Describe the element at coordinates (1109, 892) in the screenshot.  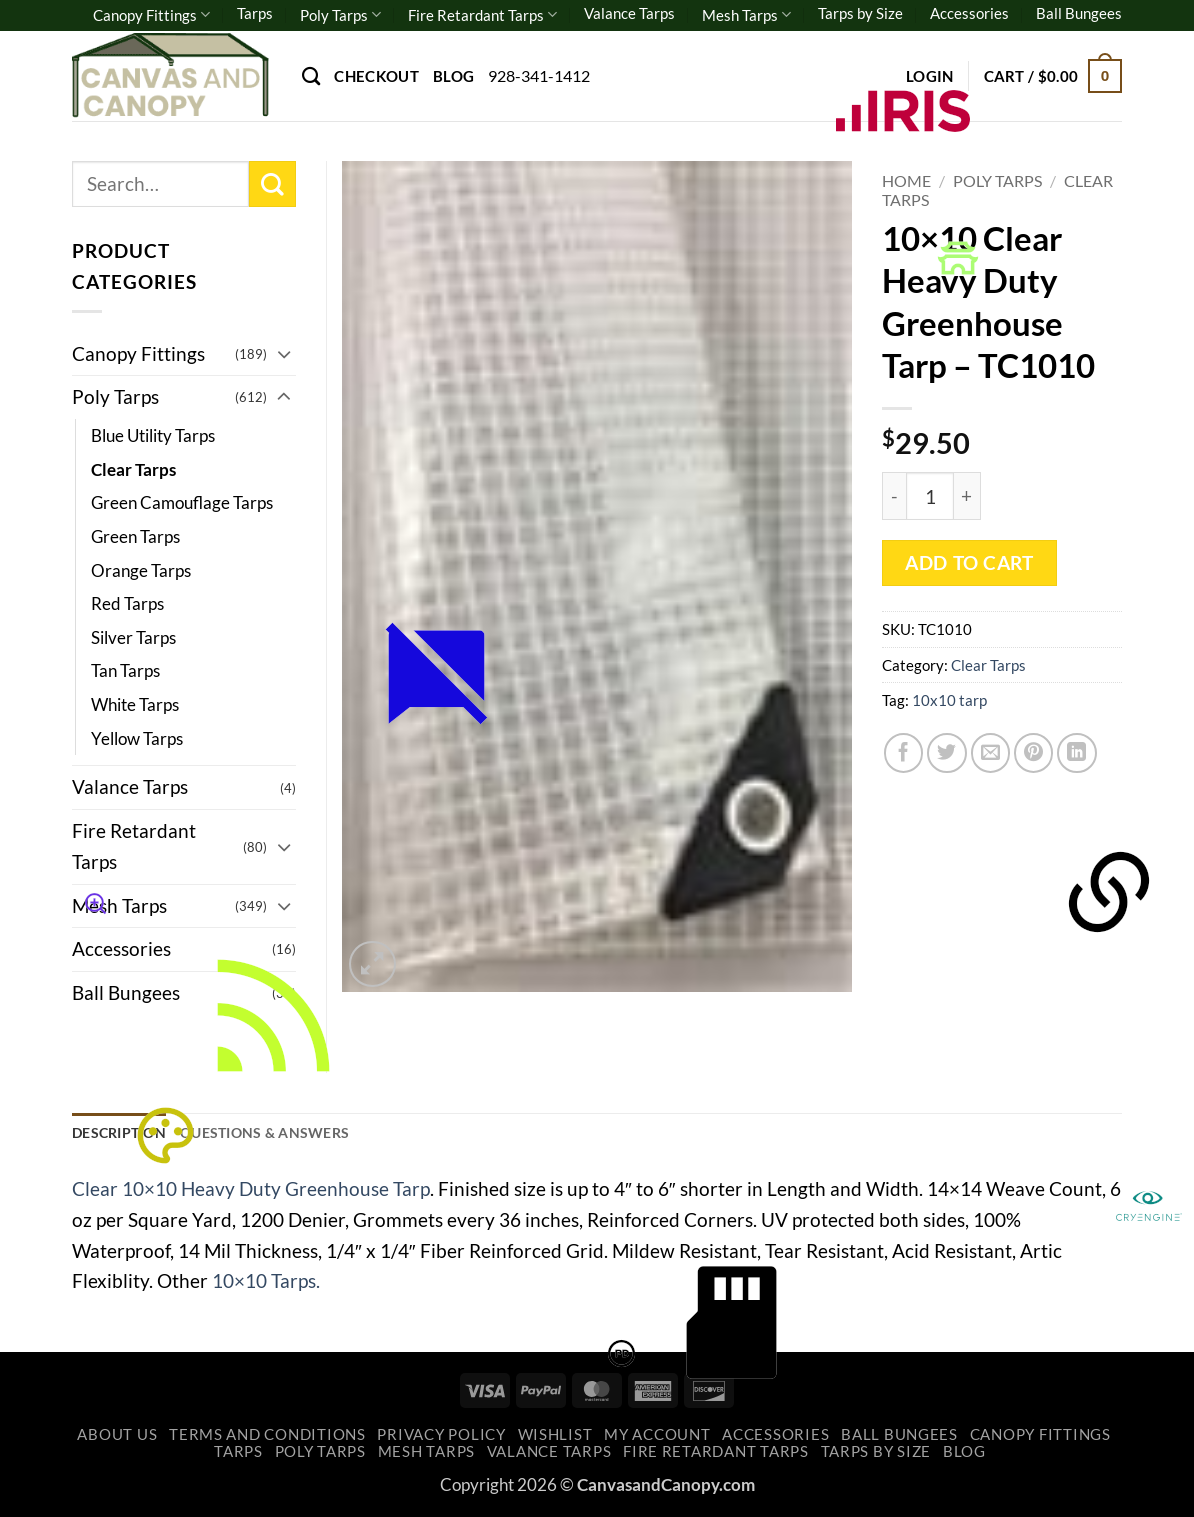
I see `view linked items or connections` at that location.